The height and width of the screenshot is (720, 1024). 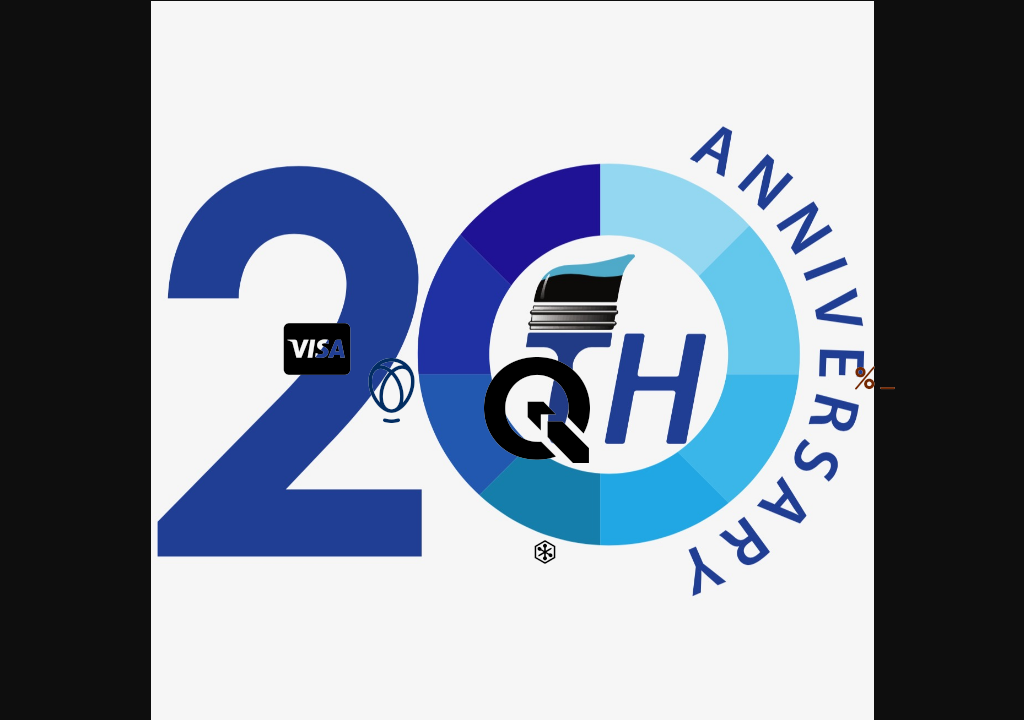 I want to click on legacy games logo, so click(x=545, y=552).